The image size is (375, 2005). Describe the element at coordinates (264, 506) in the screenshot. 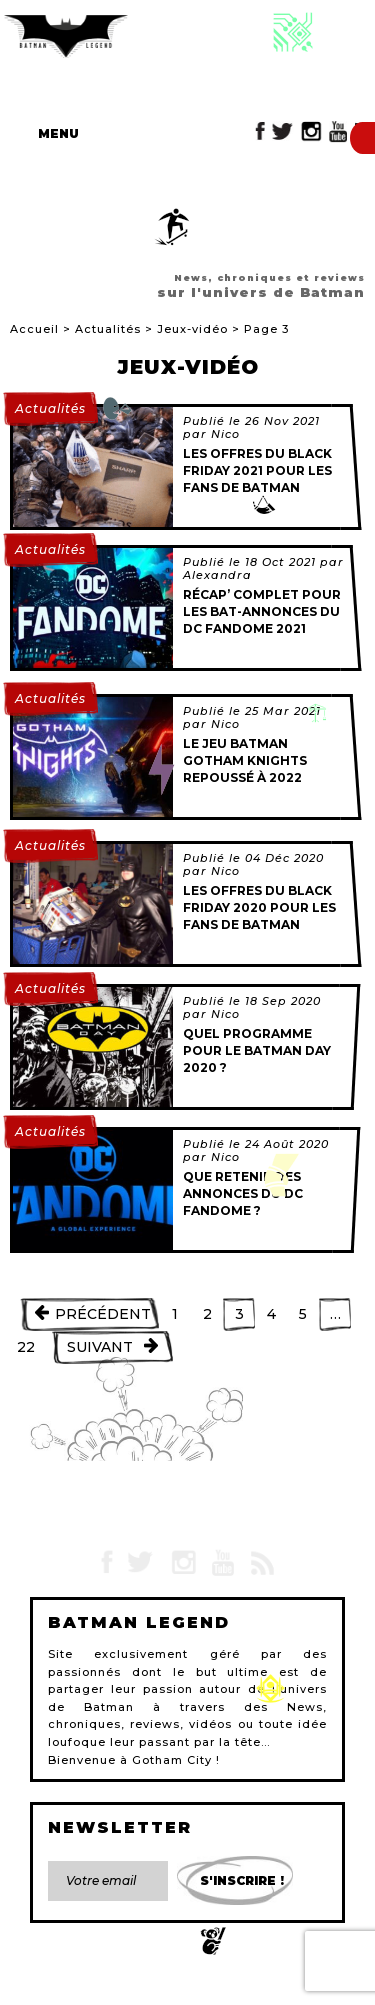

I see `equip or use hunting horn instrument` at that location.